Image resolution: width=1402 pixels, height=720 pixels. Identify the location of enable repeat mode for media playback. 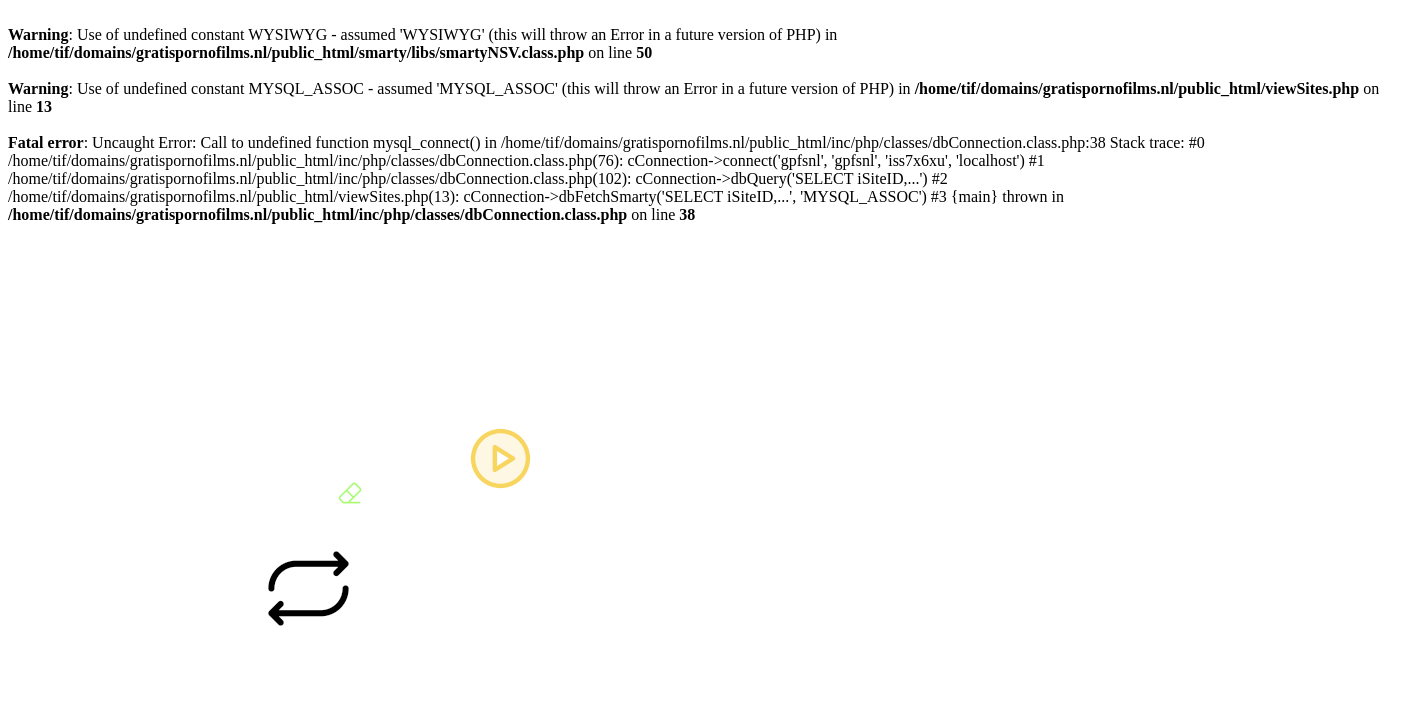
(308, 588).